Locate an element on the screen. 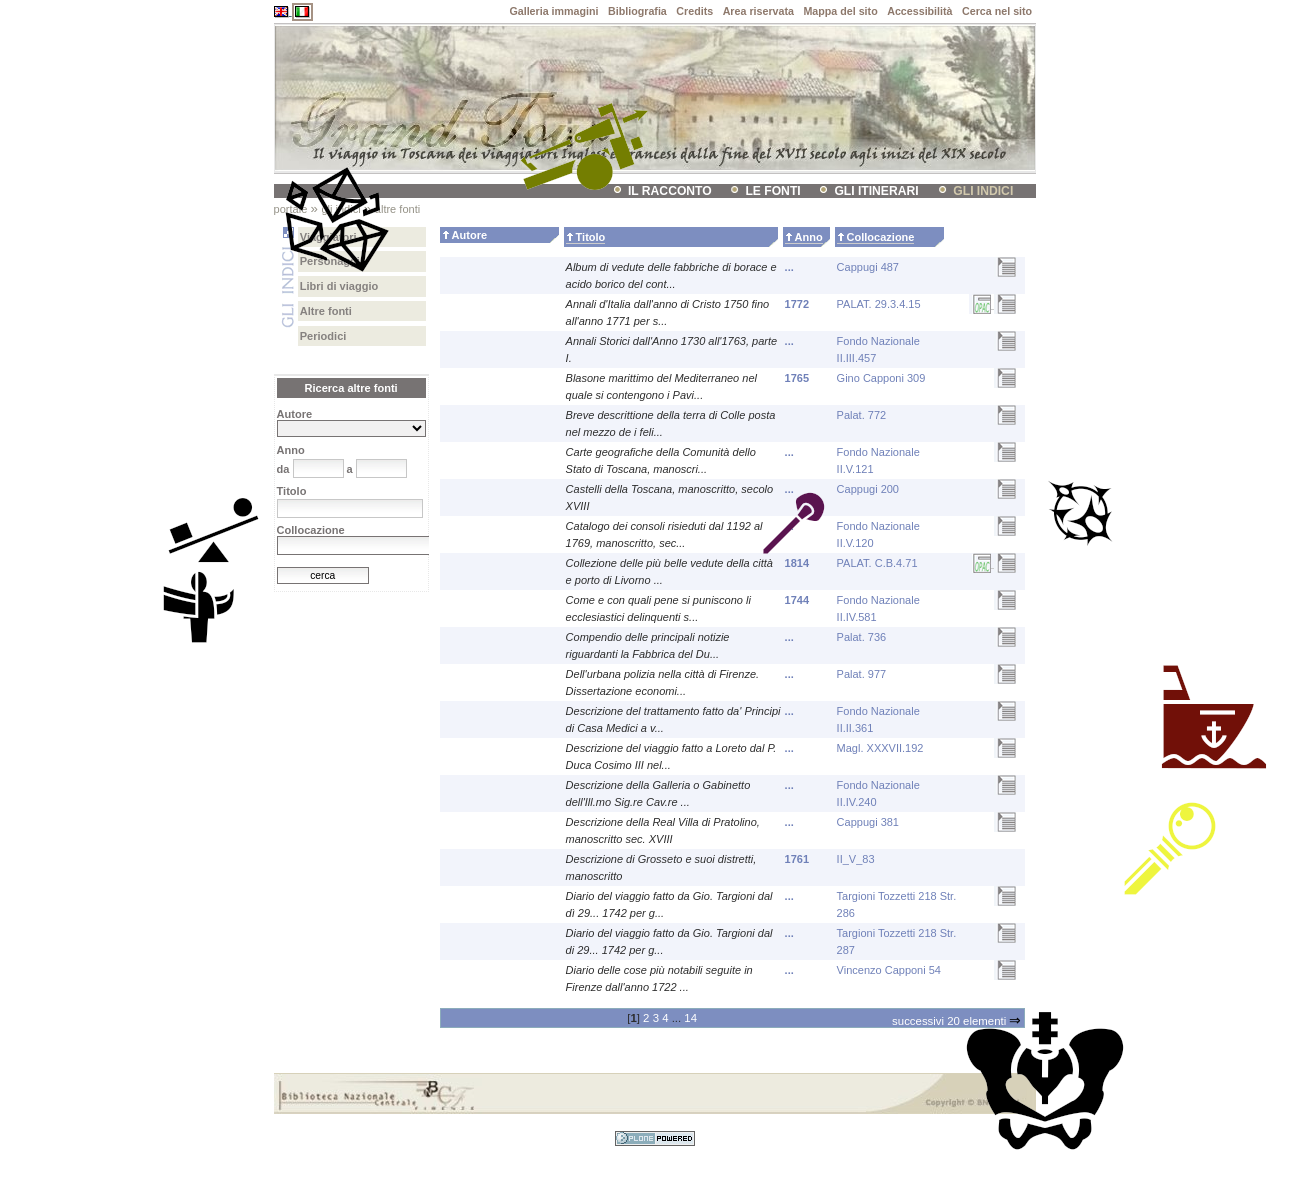 This screenshot has height=1179, width=1310. cast a spell or use magic ability is located at coordinates (1174, 844).